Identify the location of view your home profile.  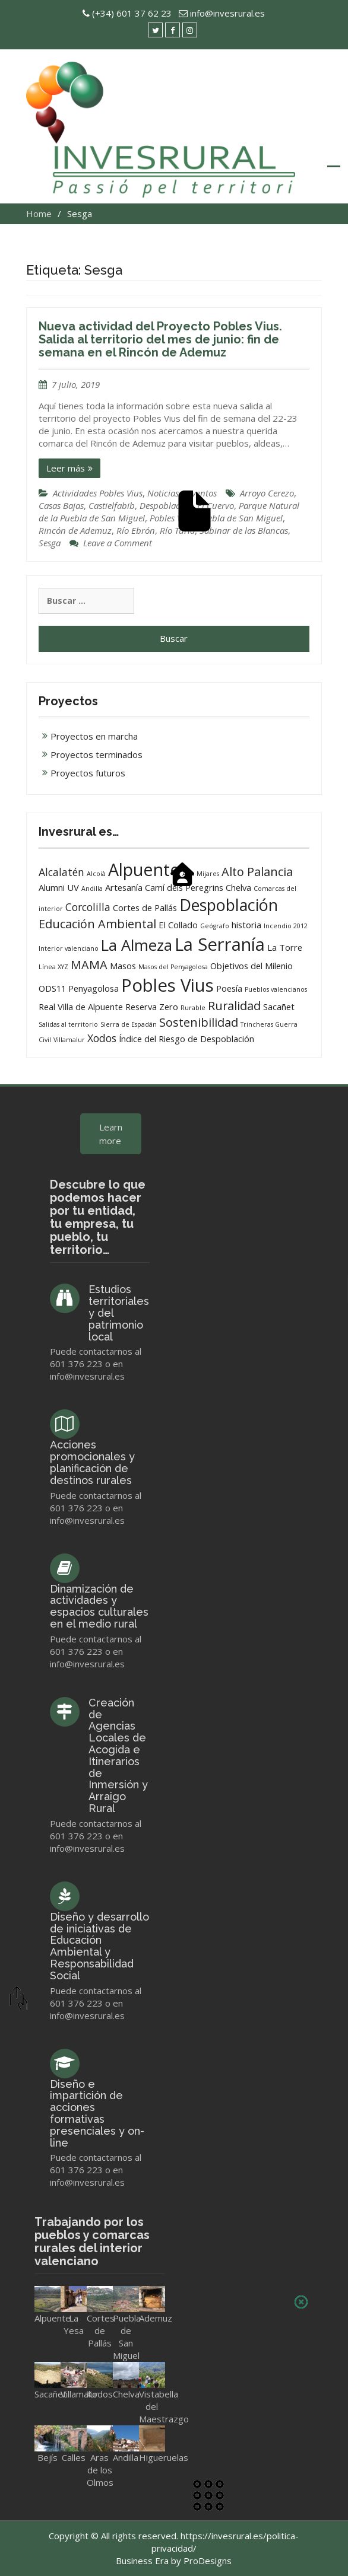
(182, 874).